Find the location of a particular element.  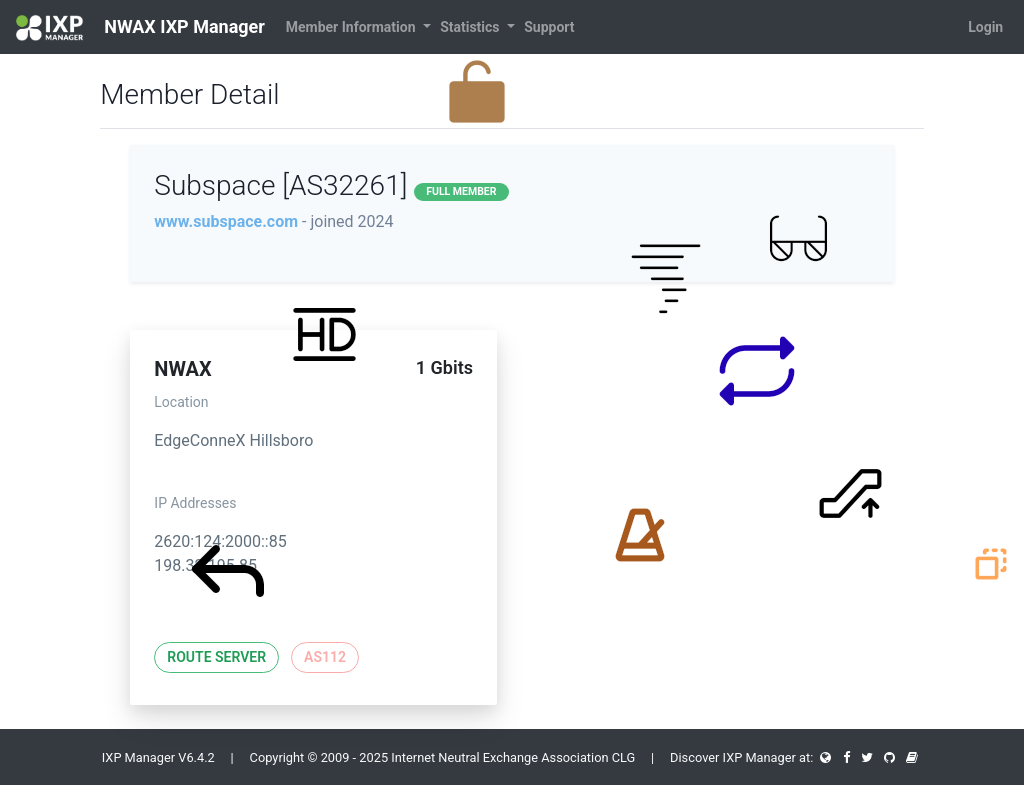

indicates escalator going up is located at coordinates (850, 493).